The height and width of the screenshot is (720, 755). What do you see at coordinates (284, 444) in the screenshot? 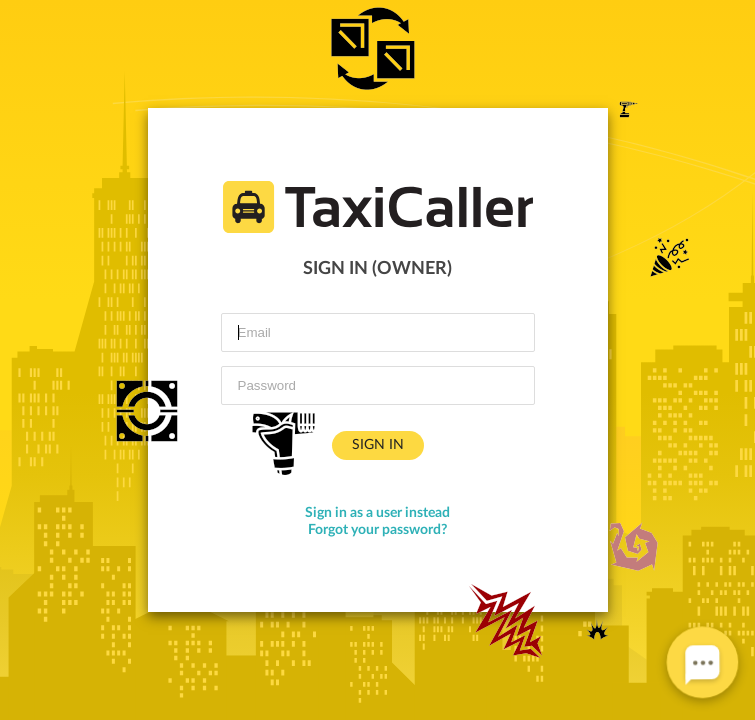
I see `equip or access holster item in game inventory` at bounding box center [284, 444].